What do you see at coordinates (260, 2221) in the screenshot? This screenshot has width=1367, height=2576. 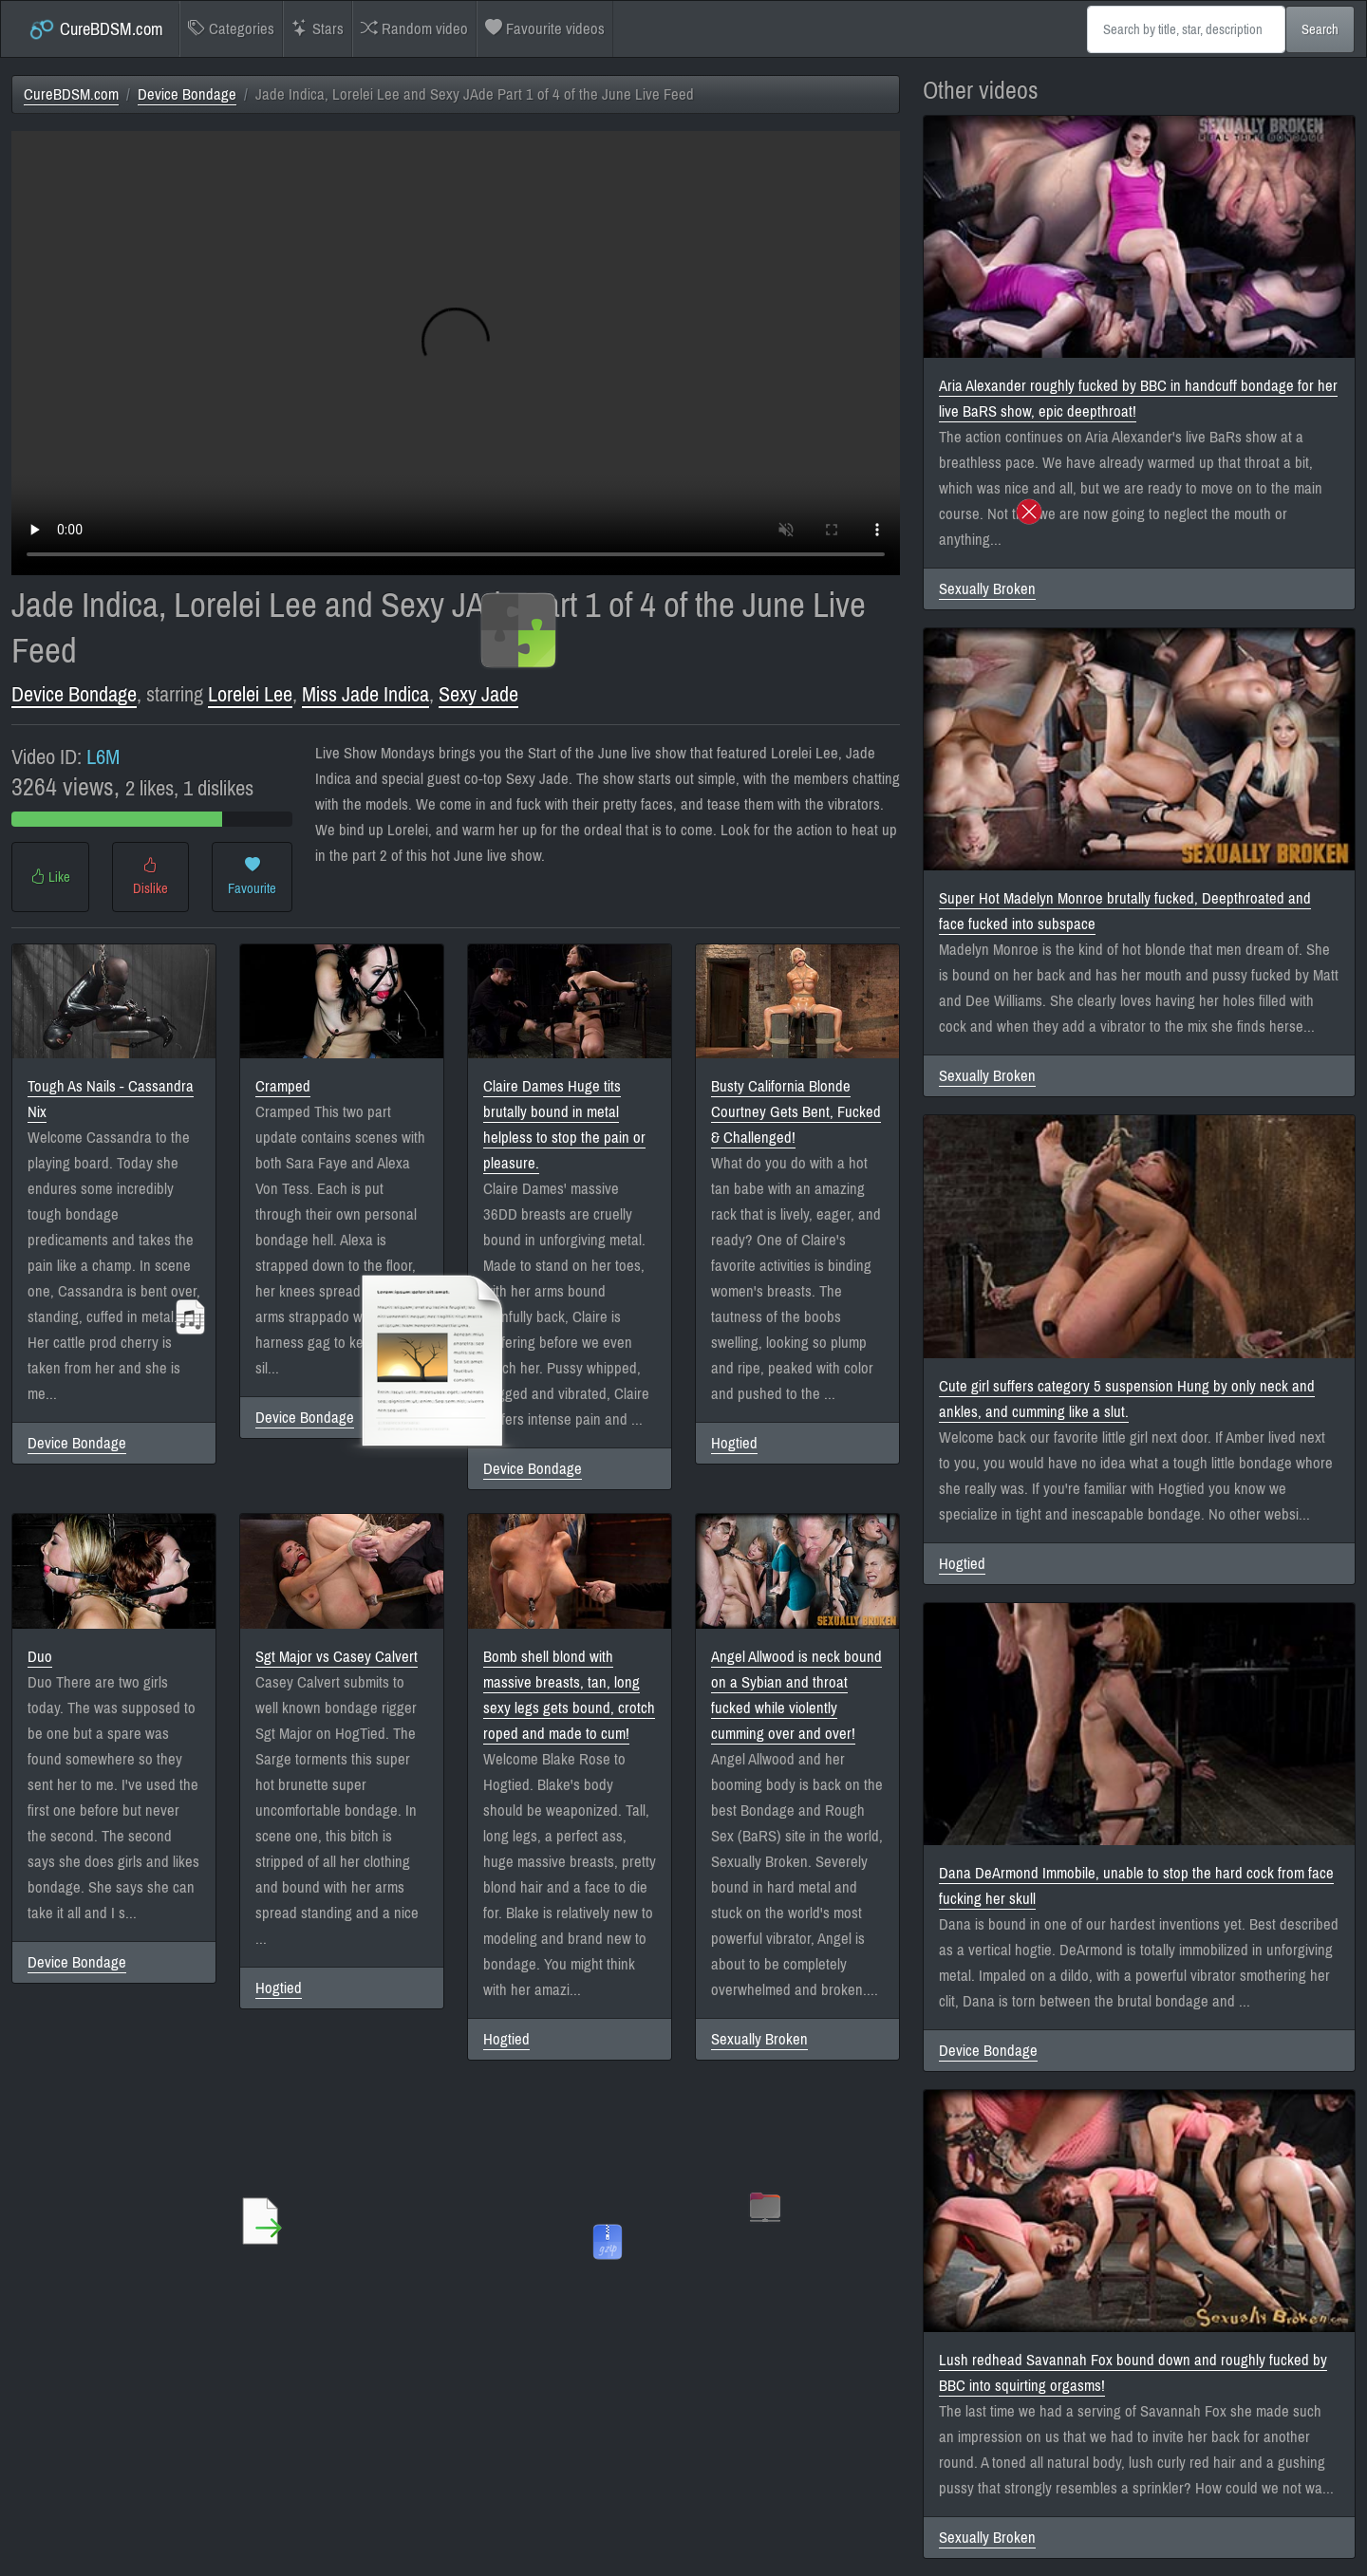 I see `move file to another location` at bounding box center [260, 2221].